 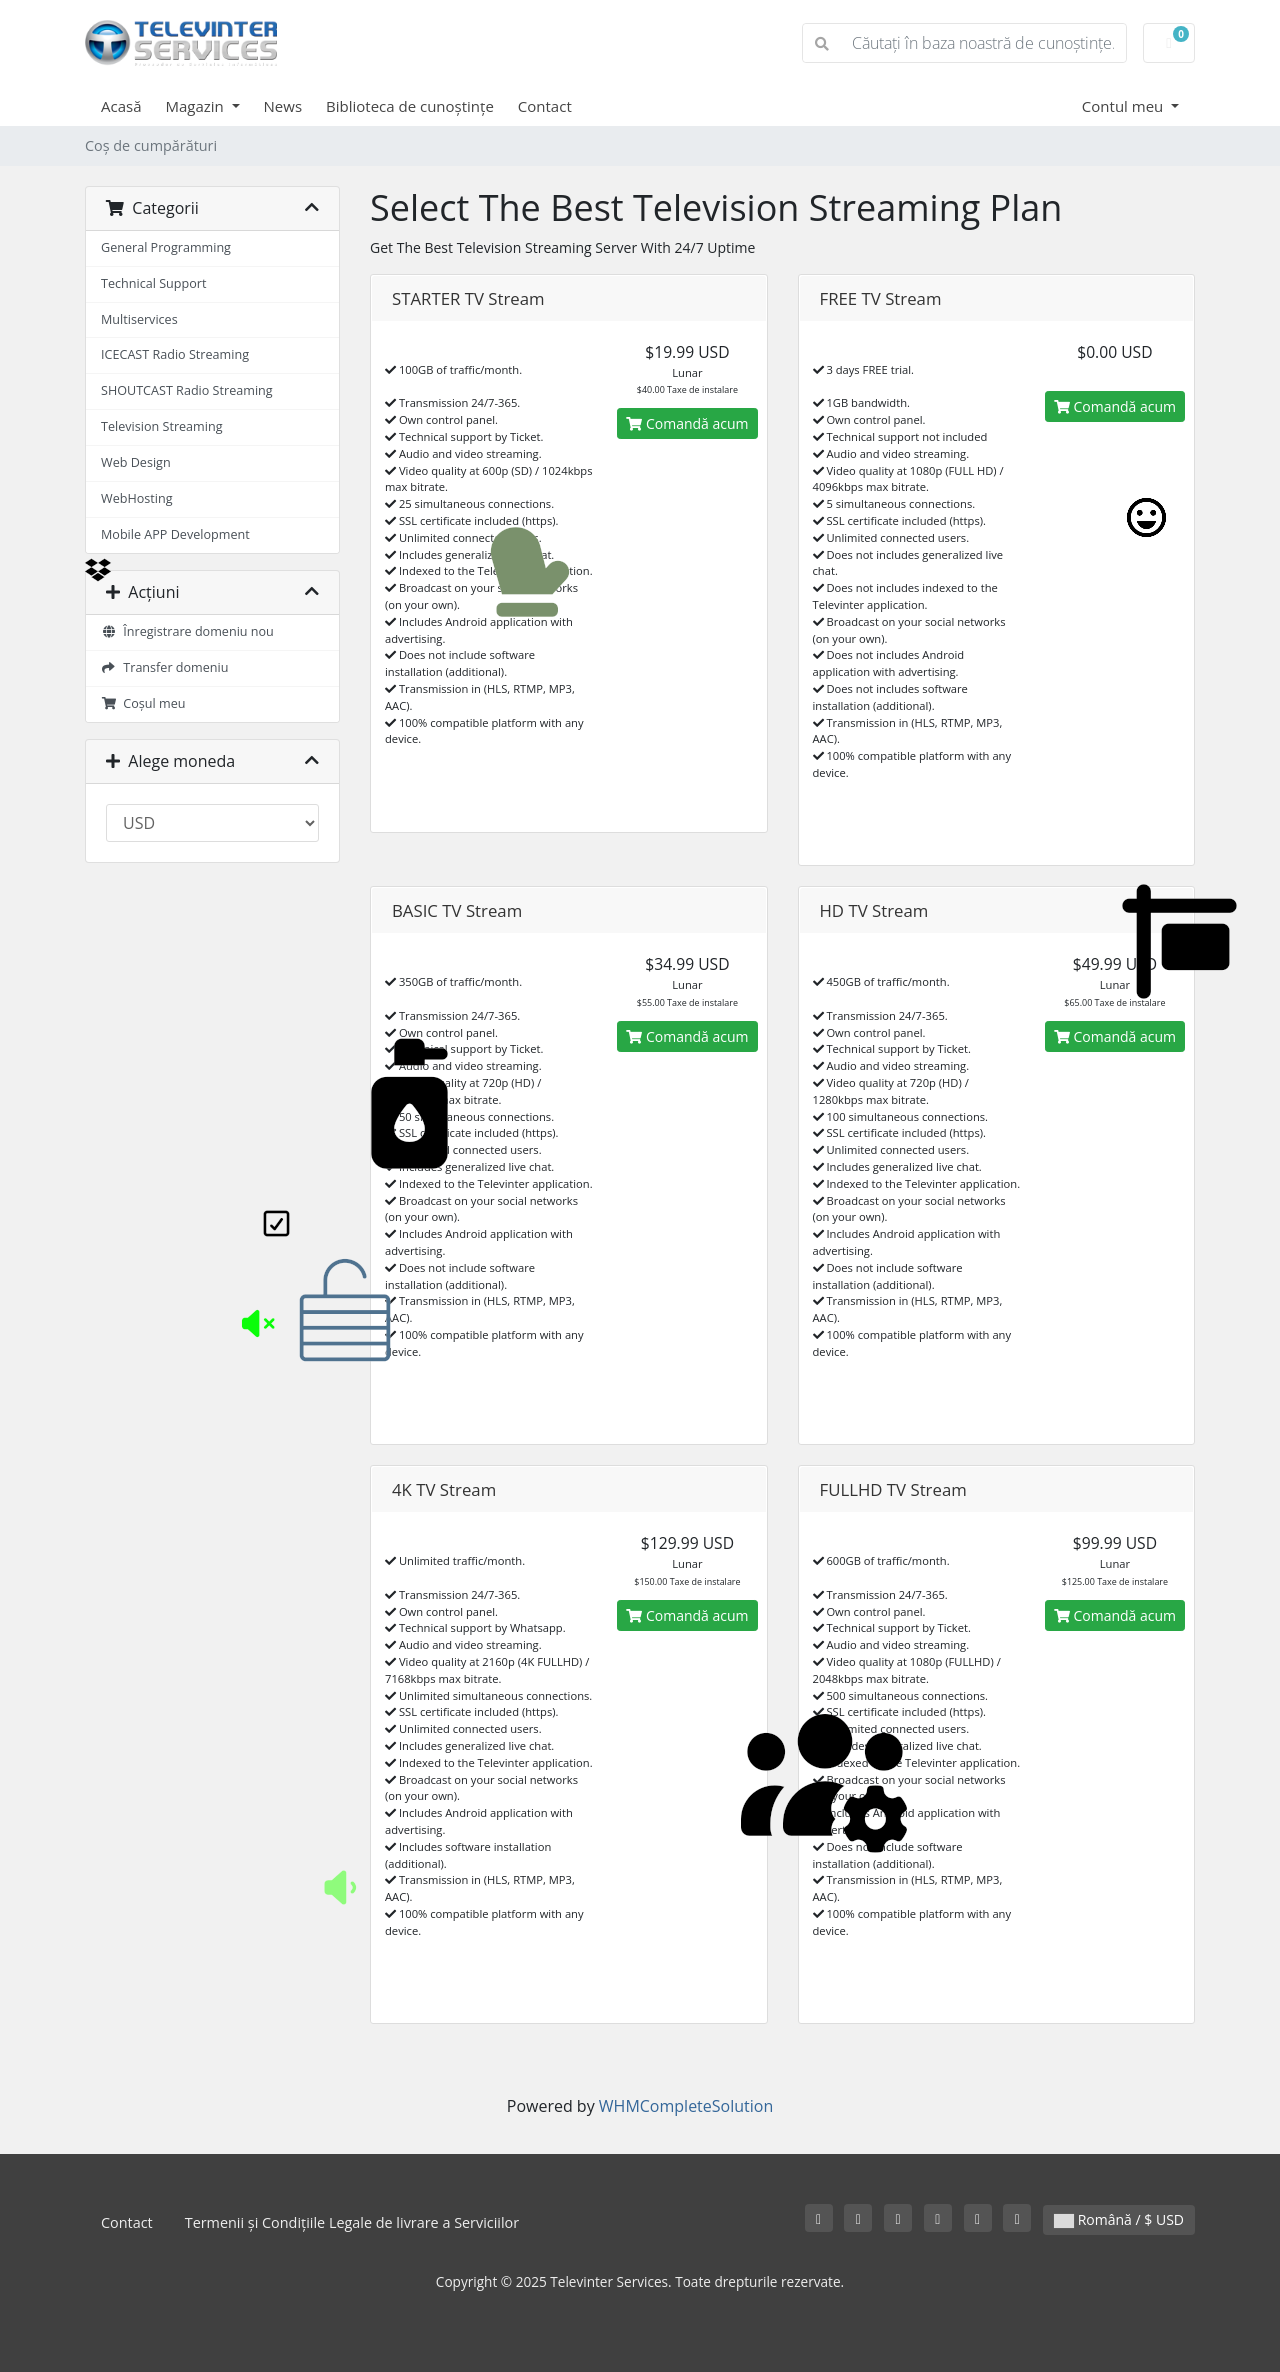 I want to click on mute audio or sound, so click(x=259, y=1323).